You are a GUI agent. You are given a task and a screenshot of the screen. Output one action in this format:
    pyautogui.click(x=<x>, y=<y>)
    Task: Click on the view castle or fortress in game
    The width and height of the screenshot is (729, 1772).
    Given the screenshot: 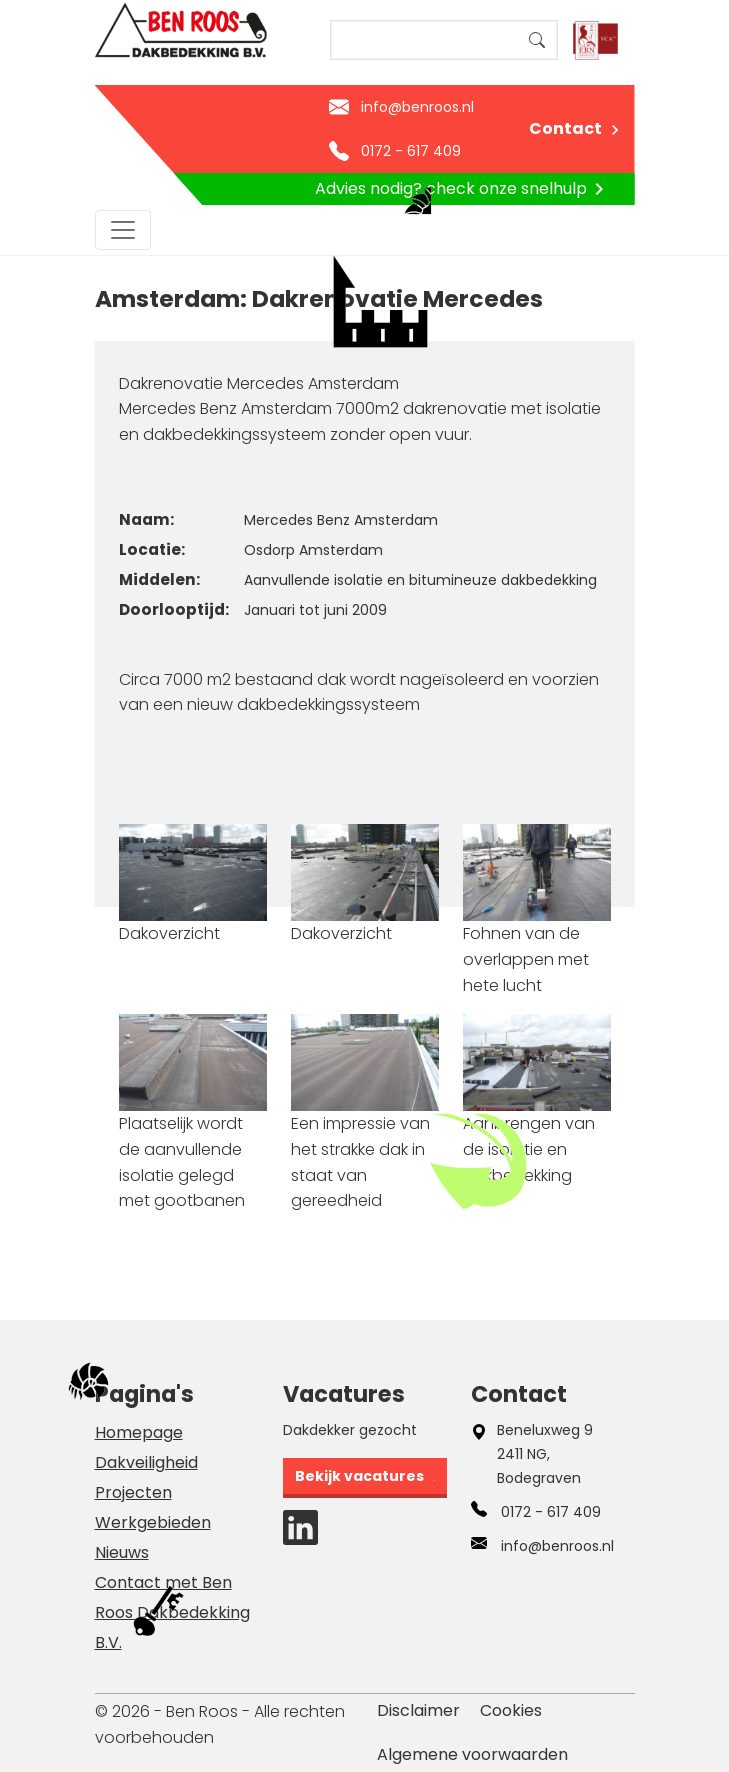 What is the action you would take?
    pyautogui.click(x=380, y=300)
    